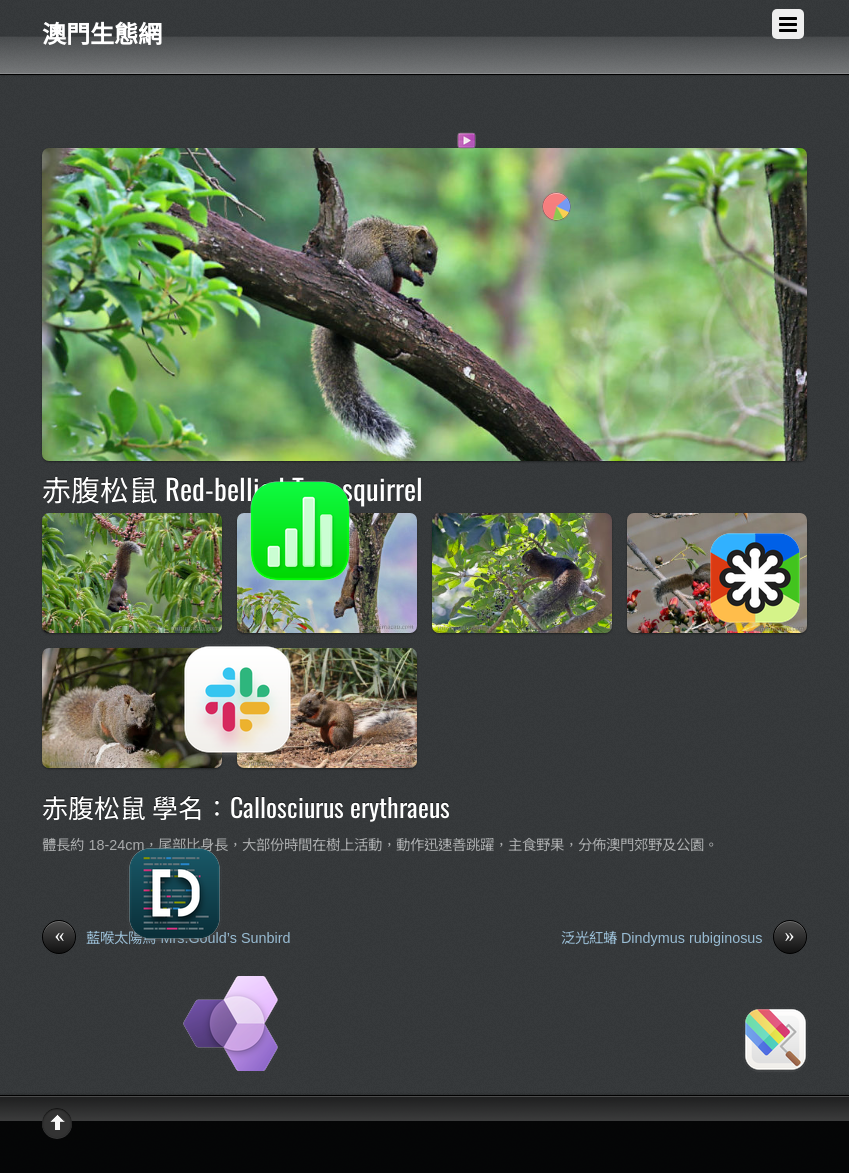 This screenshot has height=1173, width=849. I want to click on open disk usage analyzer, so click(556, 206).